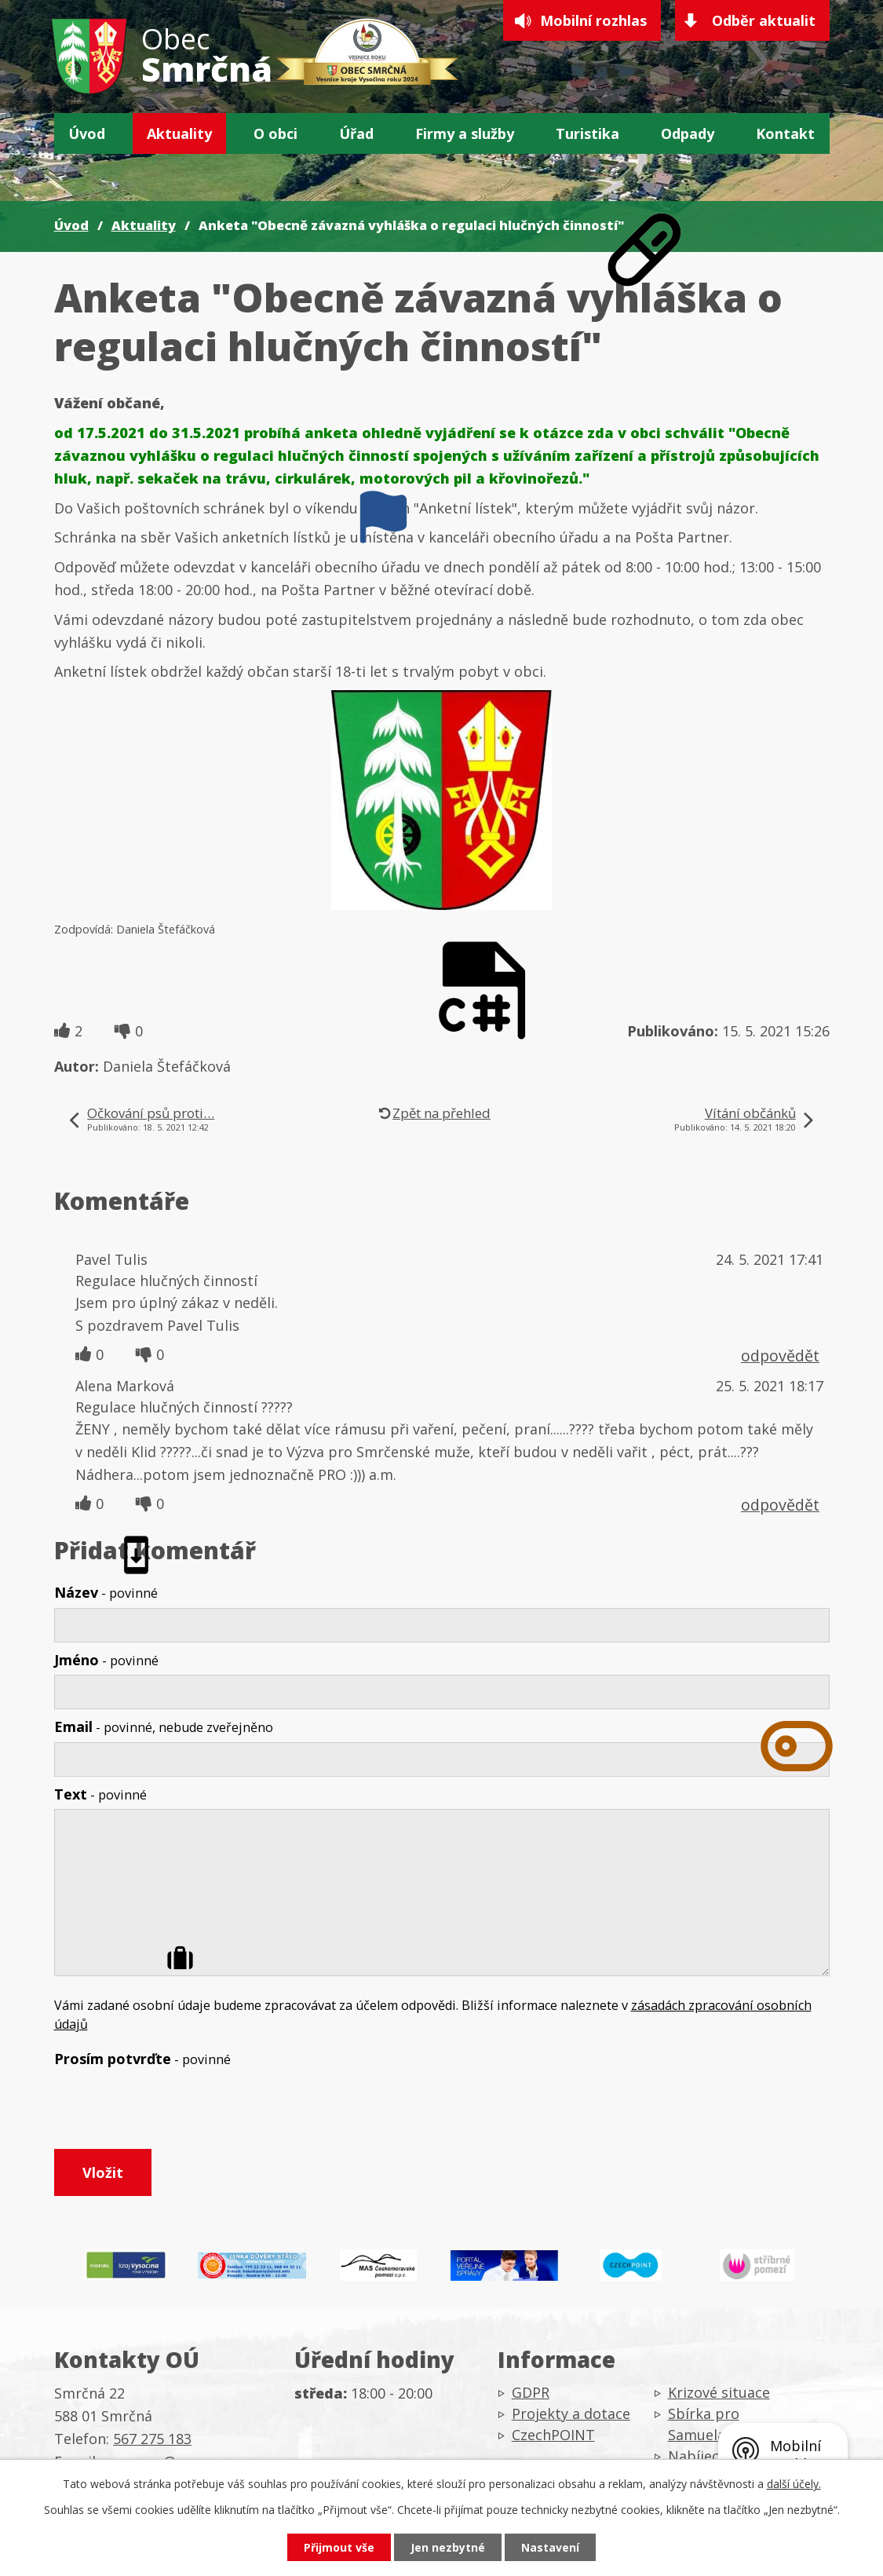  What do you see at coordinates (383, 517) in the screenshot?
I see `flag or bookmark this item` at bounding box center [383, 517].